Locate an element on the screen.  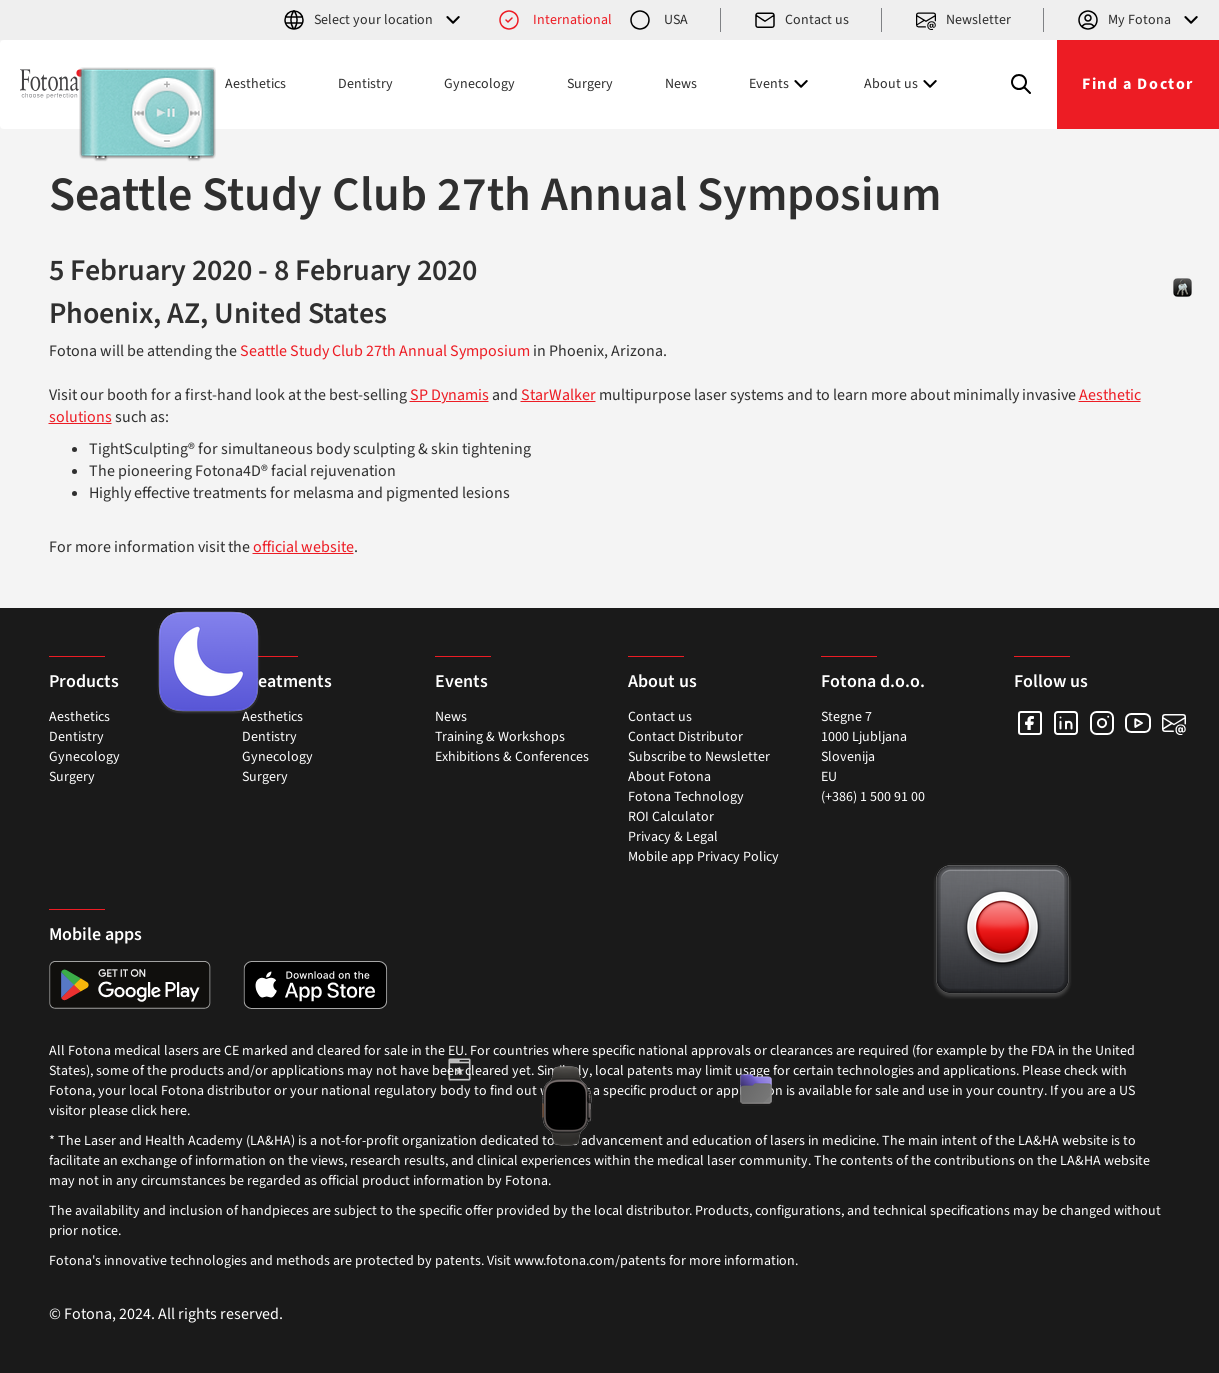
view notifications and alerts is located at coordinates (1002, 931).